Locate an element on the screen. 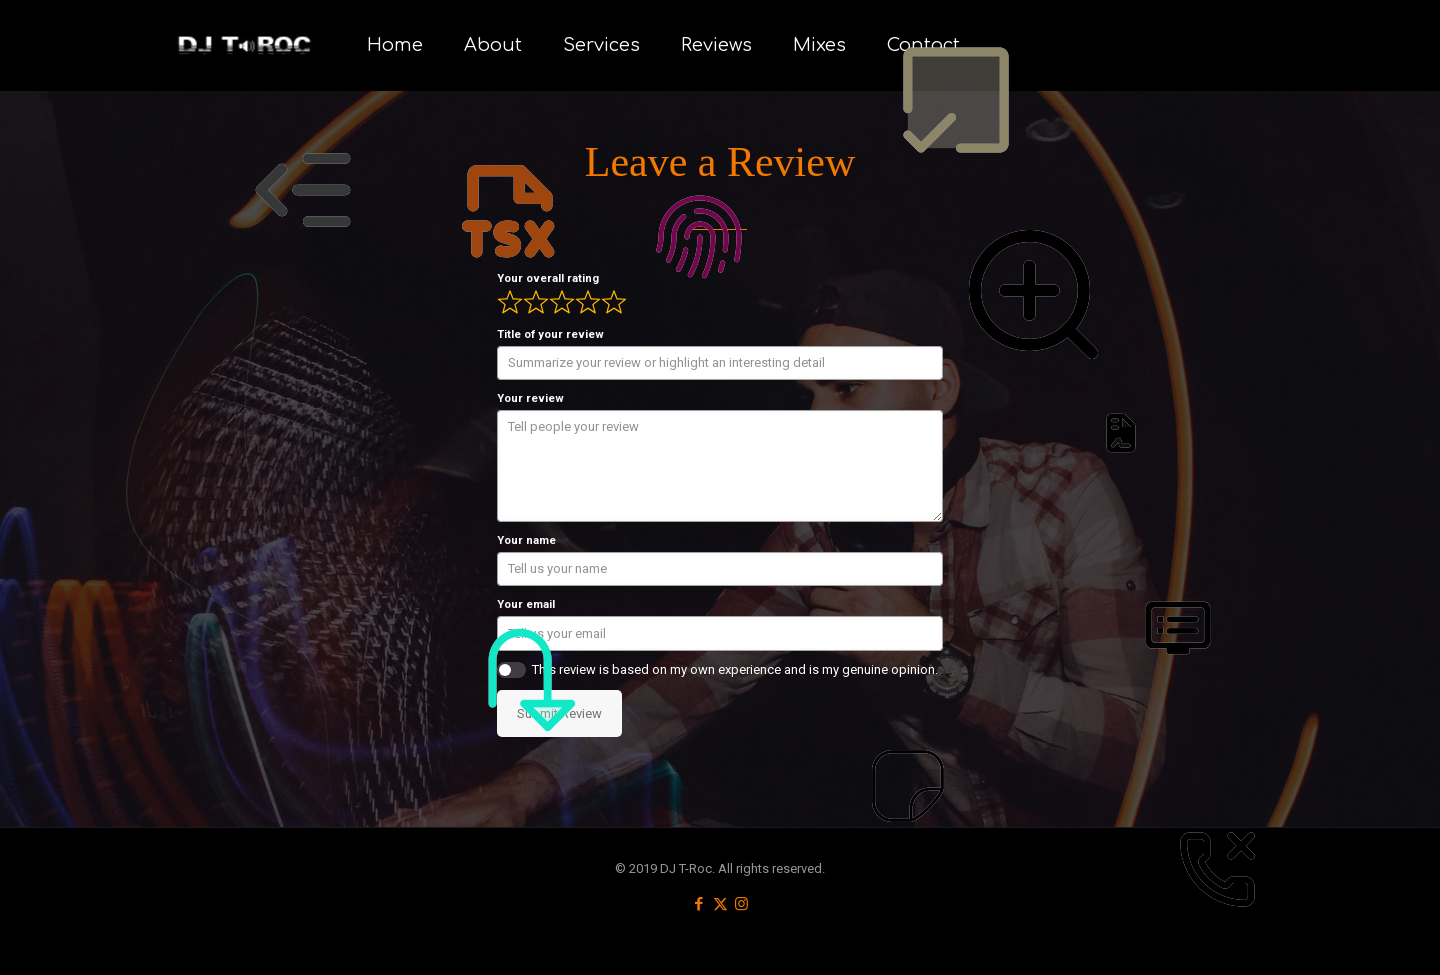  redo or repeat last action is located at coordinates (528, 680).